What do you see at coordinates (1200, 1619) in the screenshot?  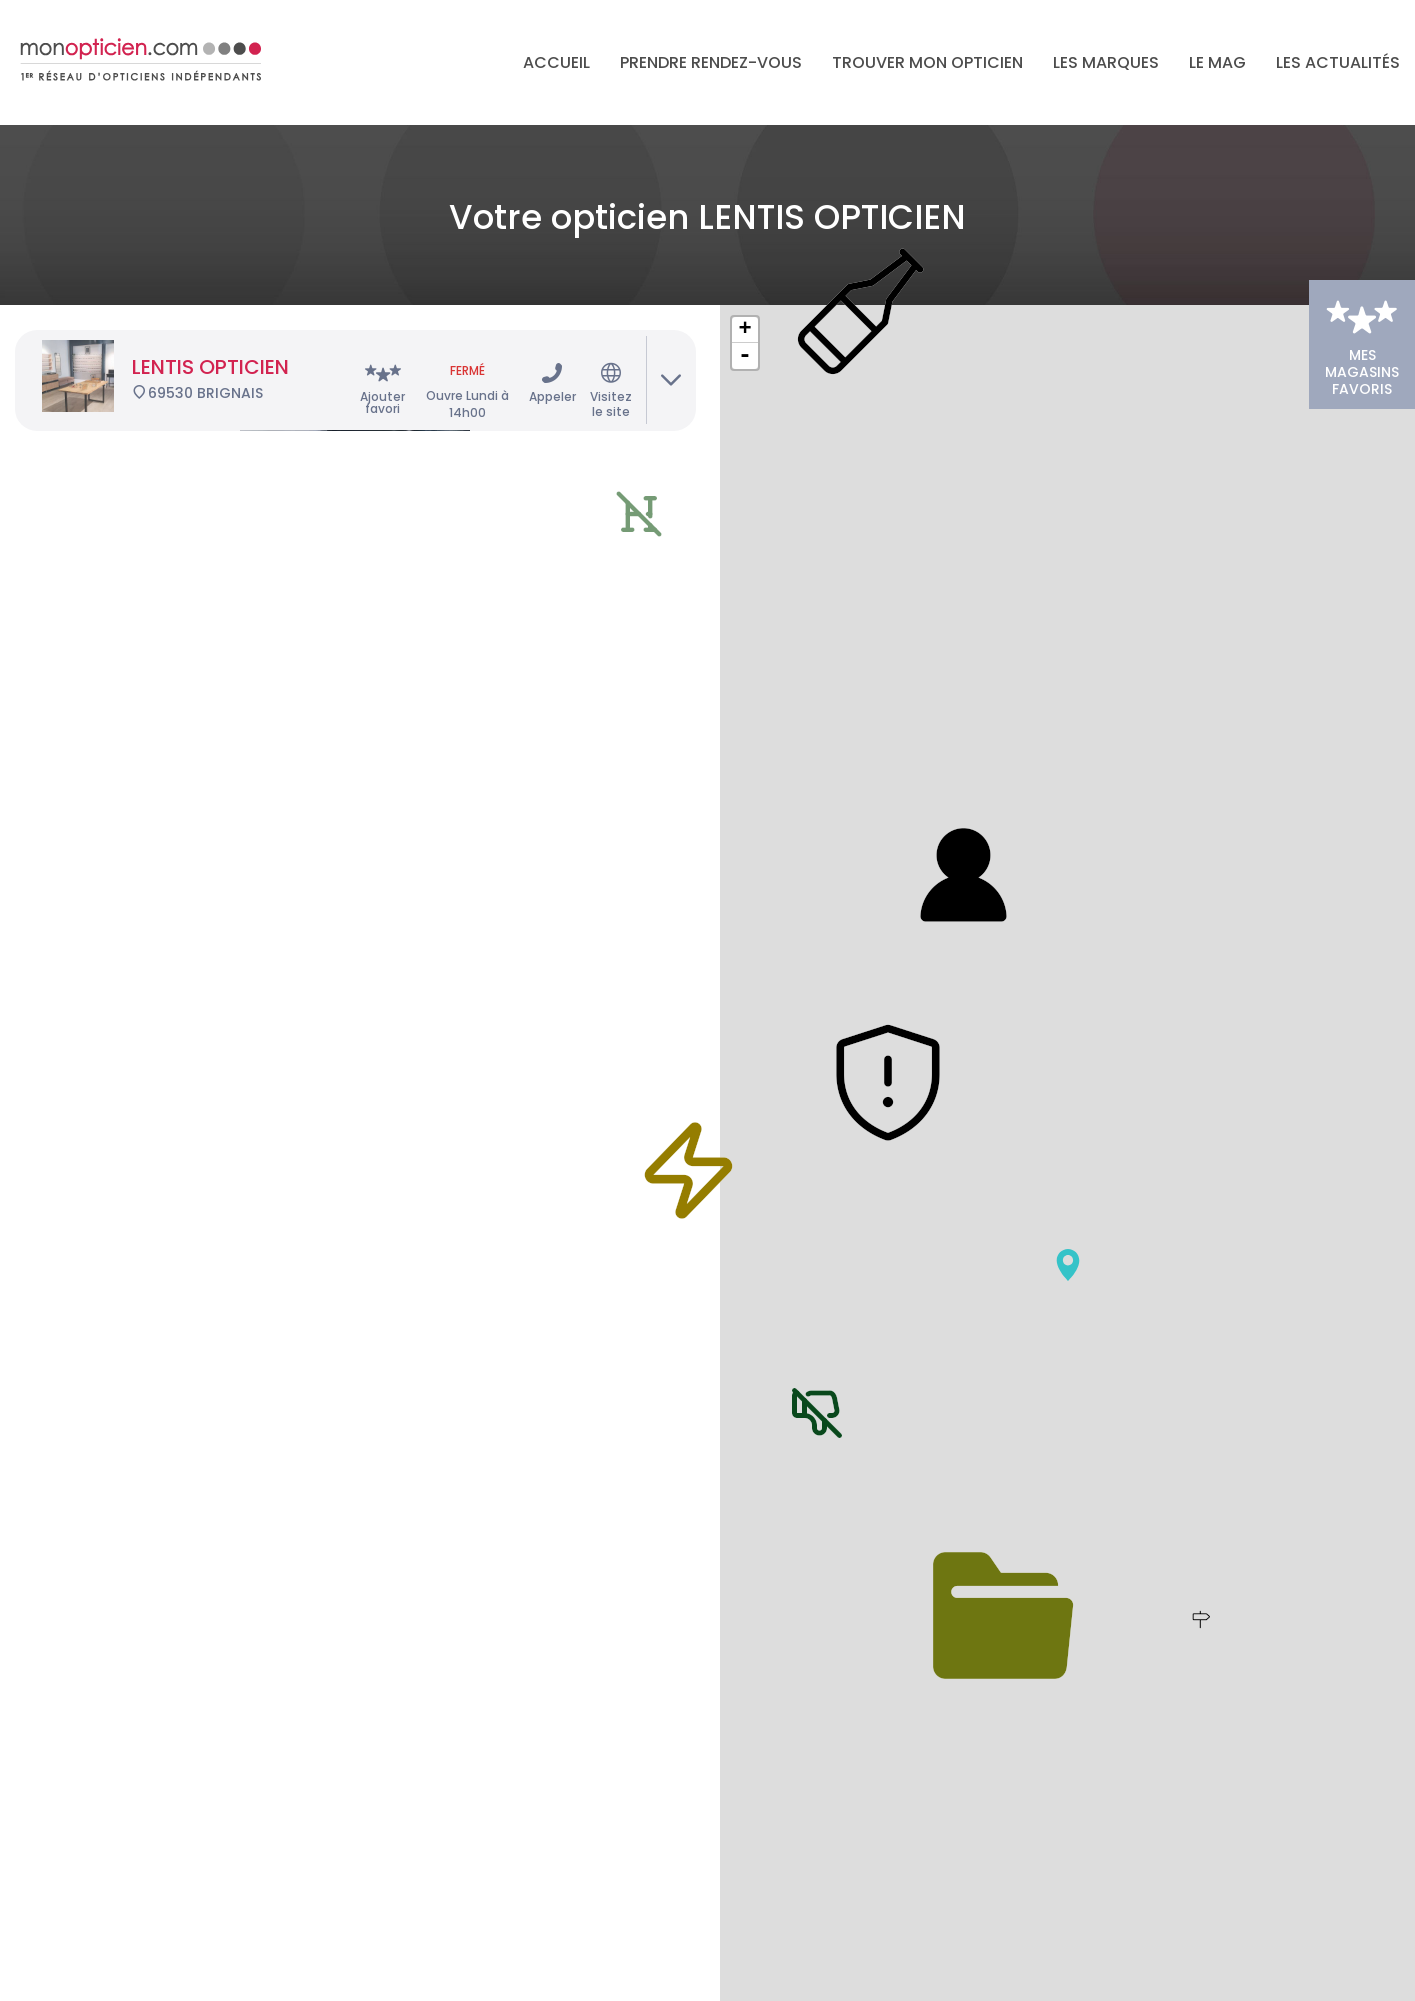 I see `view project milestones` at bounding box center [1200, 1619].